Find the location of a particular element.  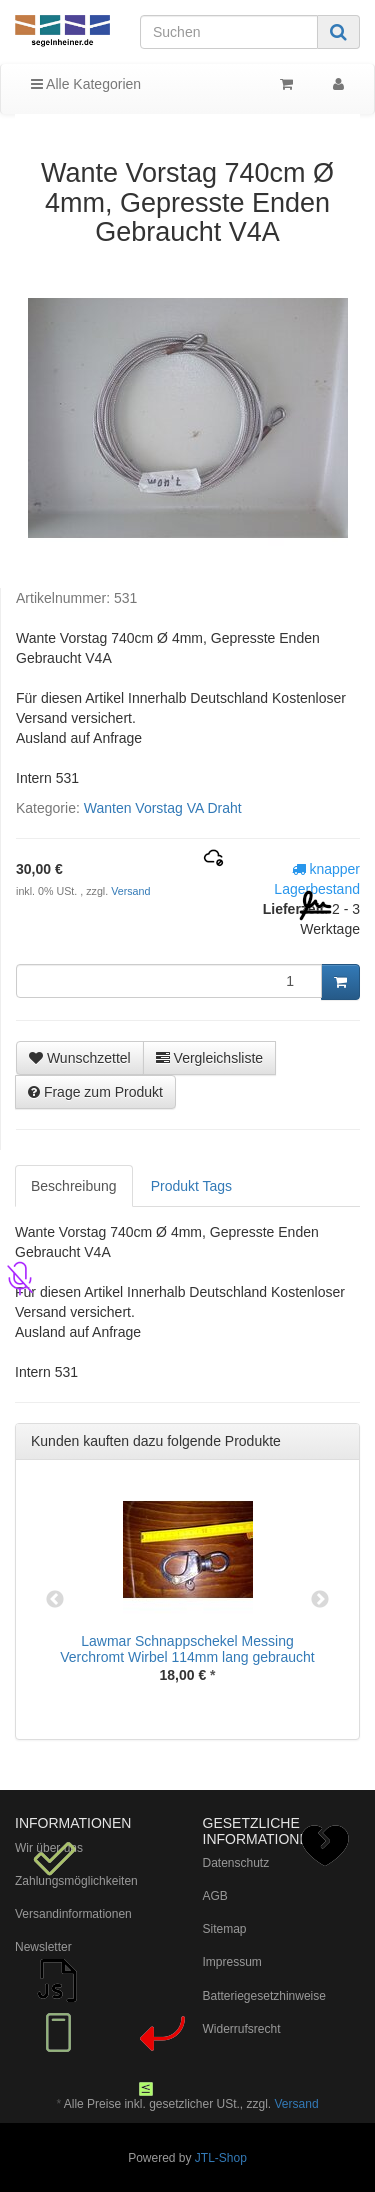

confirm or submit an action is located at coordinates (54, 1858).